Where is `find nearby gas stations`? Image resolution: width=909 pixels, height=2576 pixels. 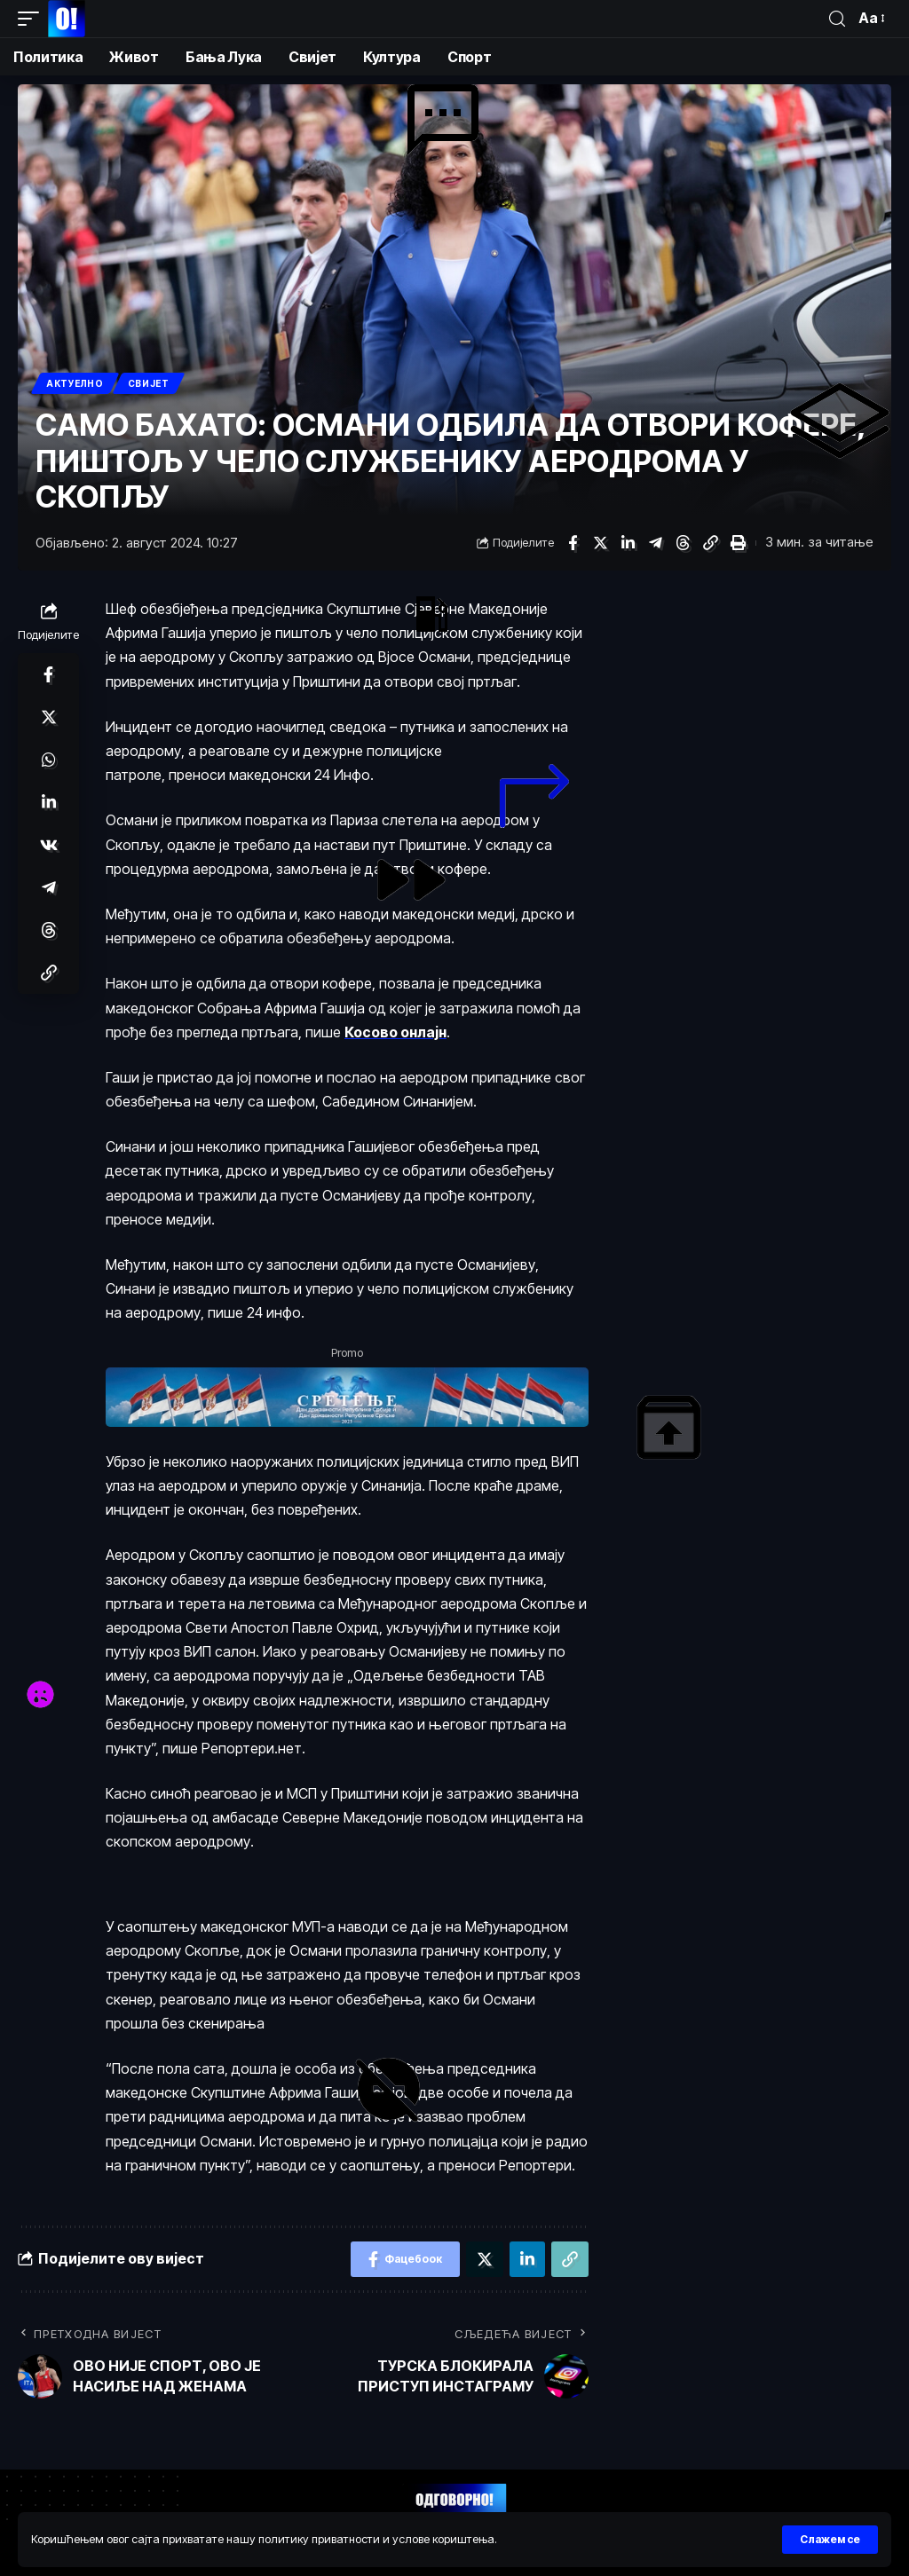
find nearby gas stations is located at coordinates (431, 614).